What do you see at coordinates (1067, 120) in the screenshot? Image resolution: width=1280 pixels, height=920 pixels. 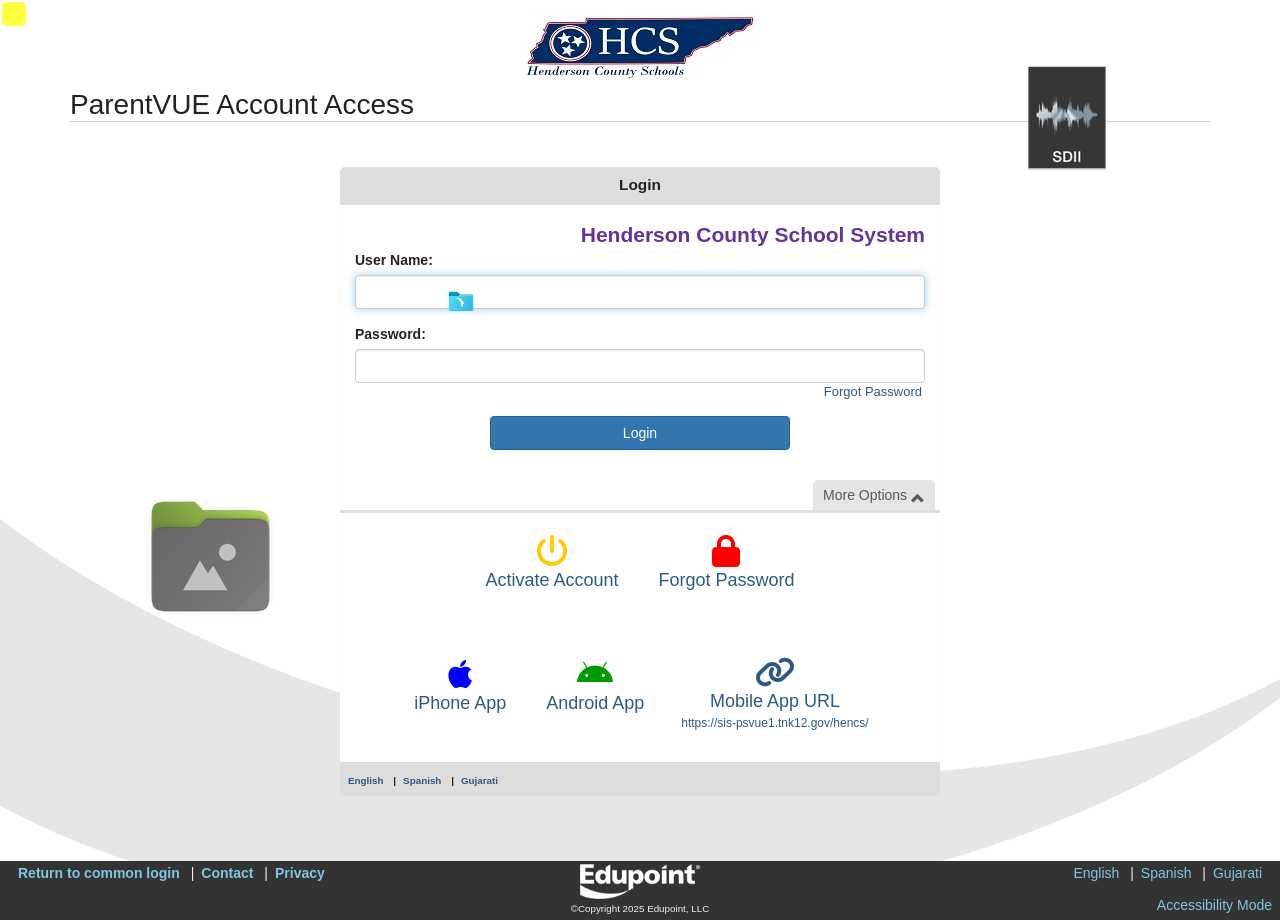 I see `an SDII audio file in GarageBand or Logic Pro` at bounding box center [1067, 120].